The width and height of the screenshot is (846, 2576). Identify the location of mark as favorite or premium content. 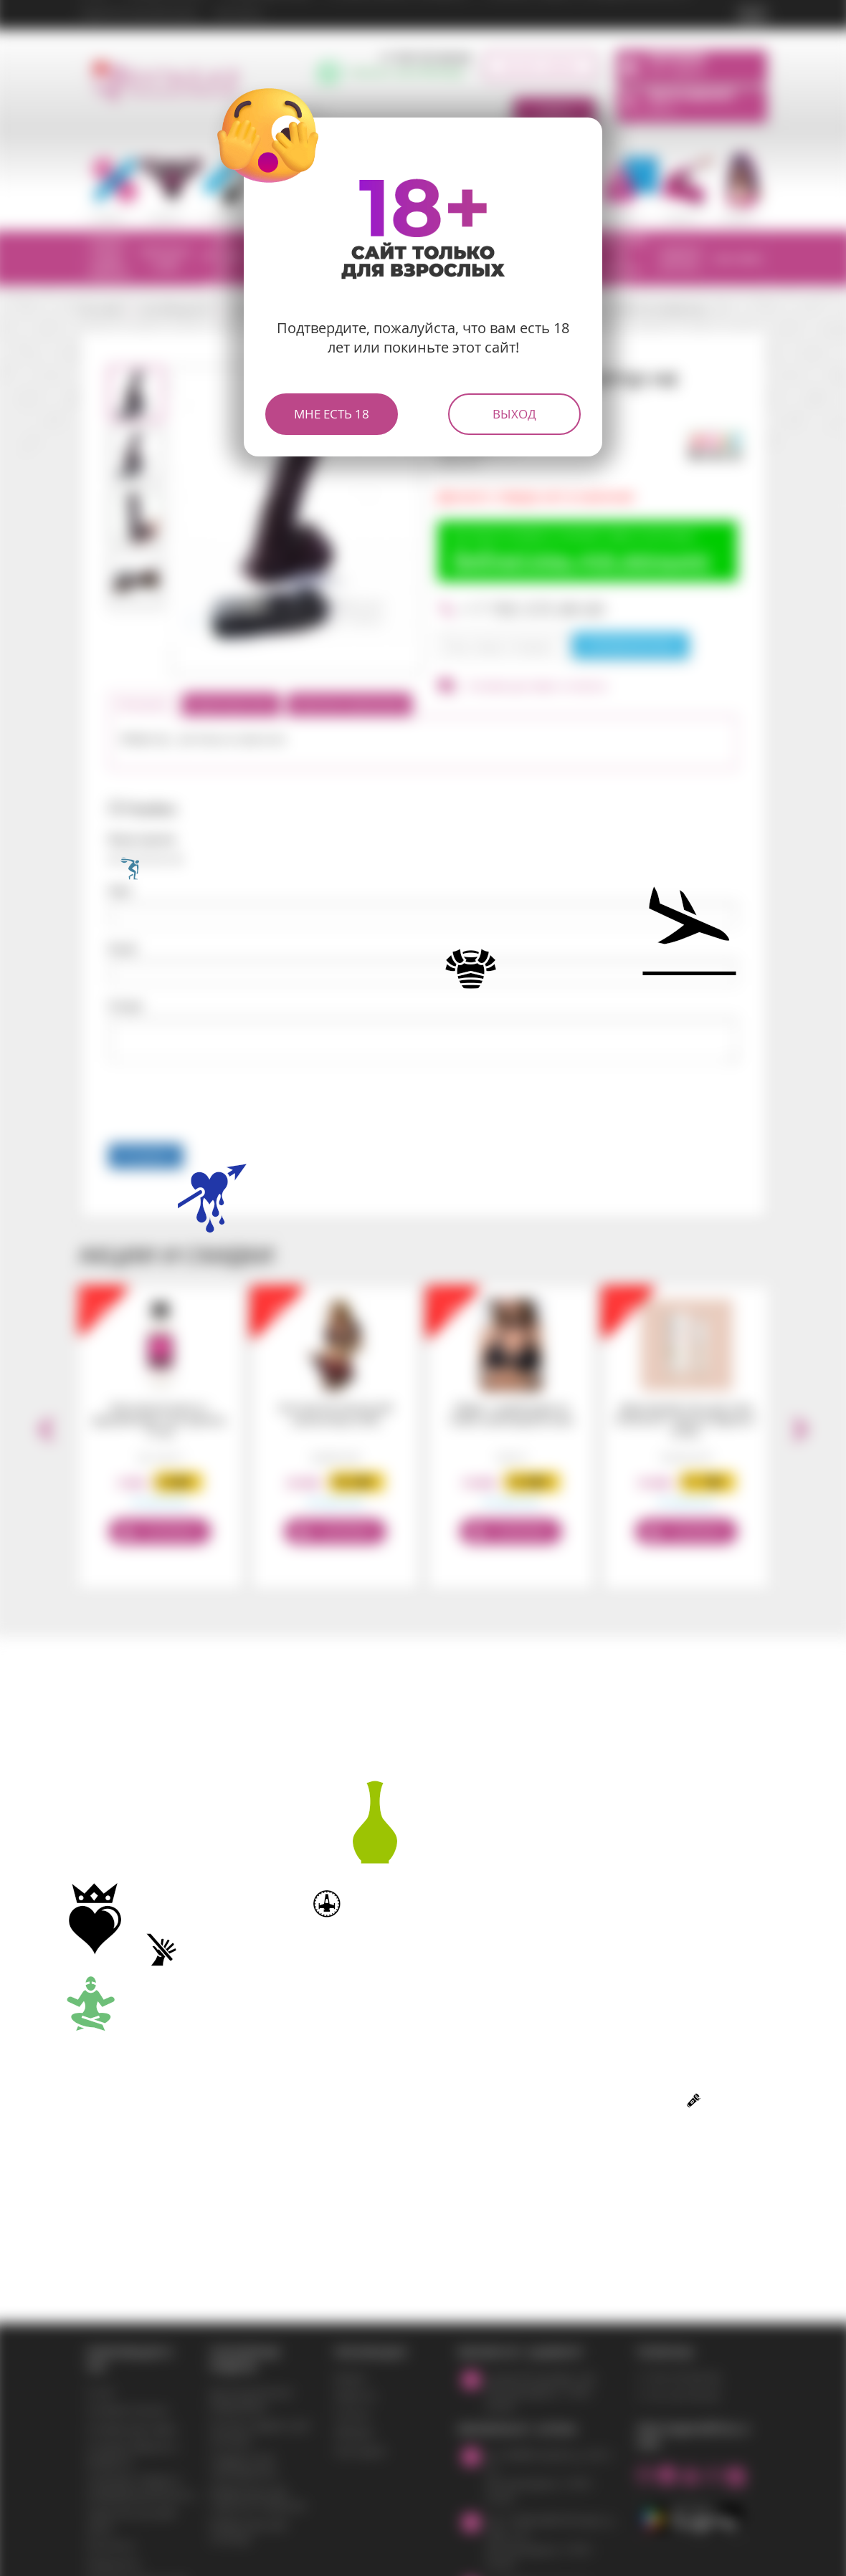
(95, 1918).